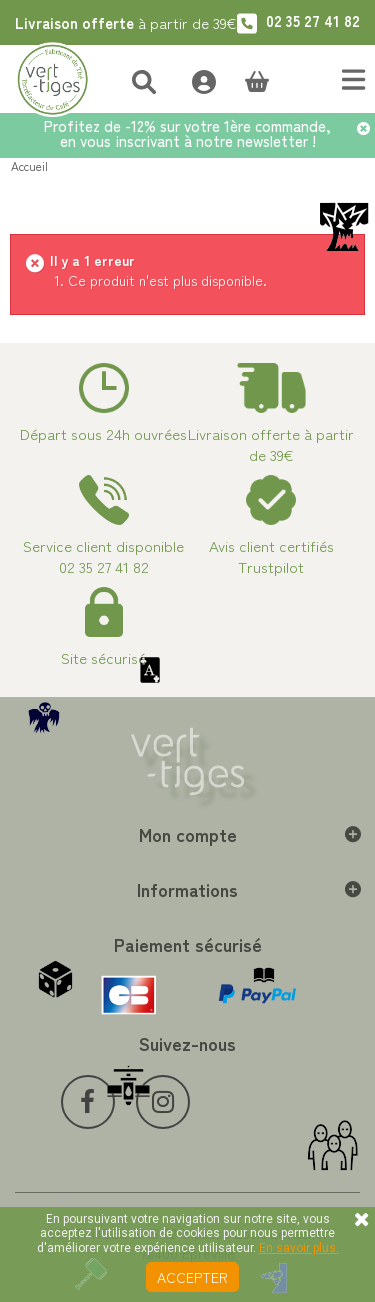 Image resolution: width=375 pixels, height=1302 pixels. Describe the element at coordinates (44, 718) in the screenshot. I see `indicates a haunted or spooky game element` at that location.